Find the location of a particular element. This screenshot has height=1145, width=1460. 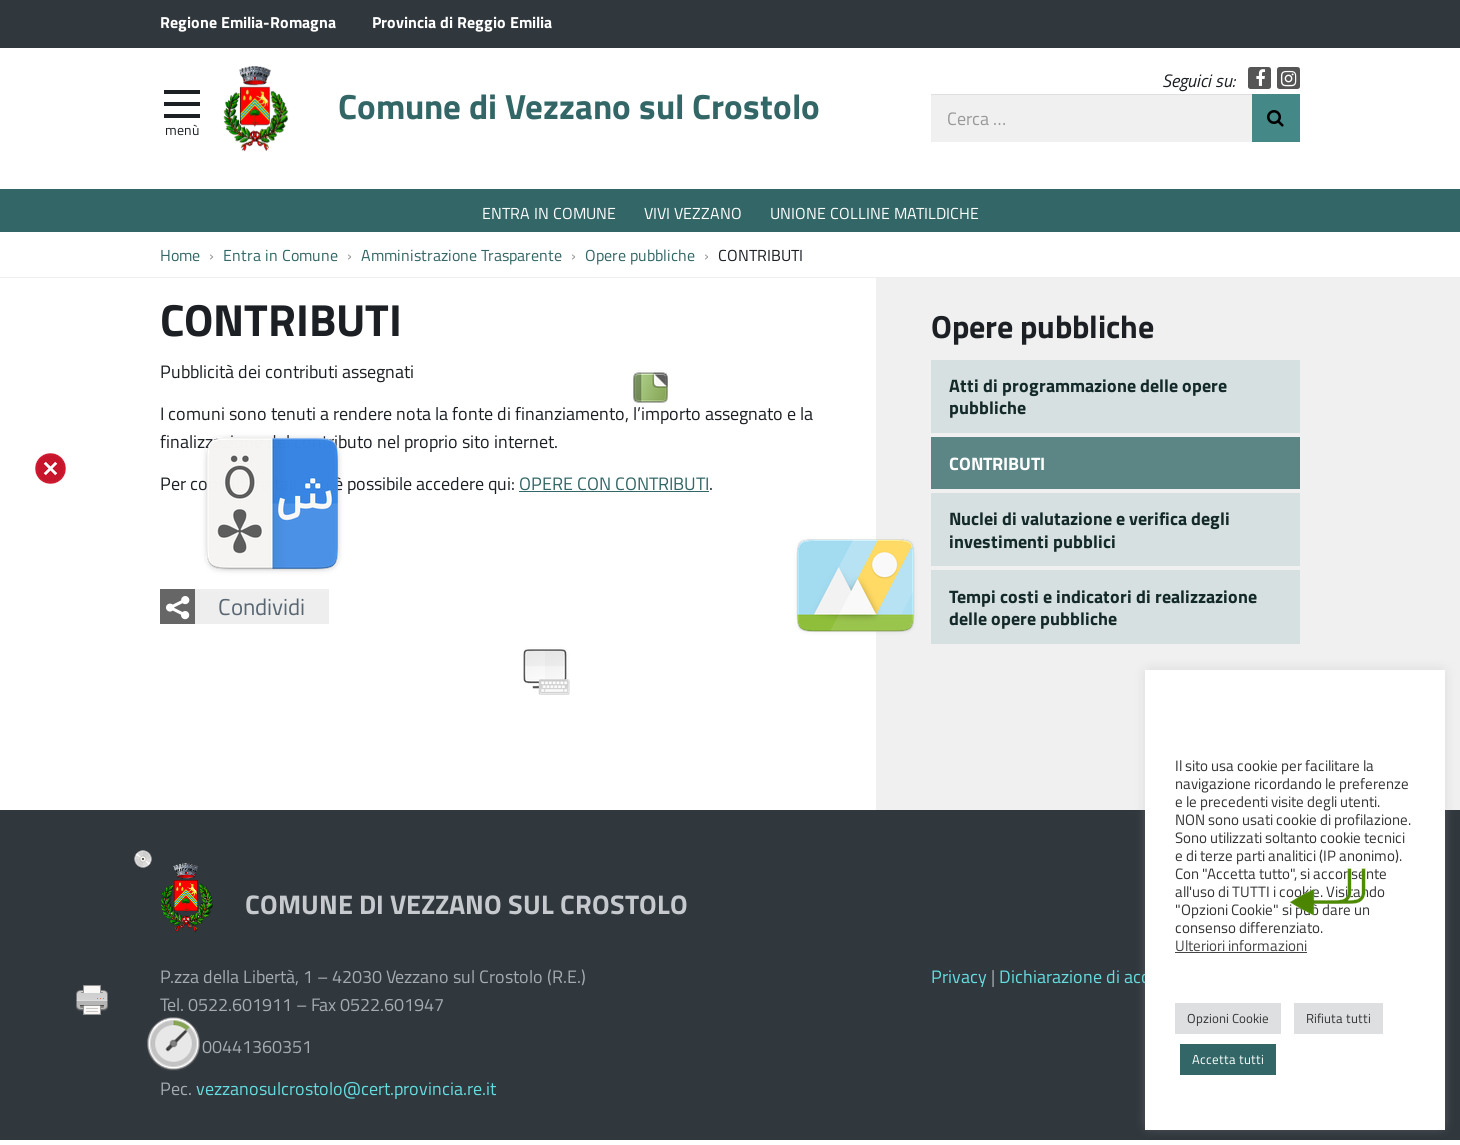

reply all to an email message is located at coordinates (1326, 891).